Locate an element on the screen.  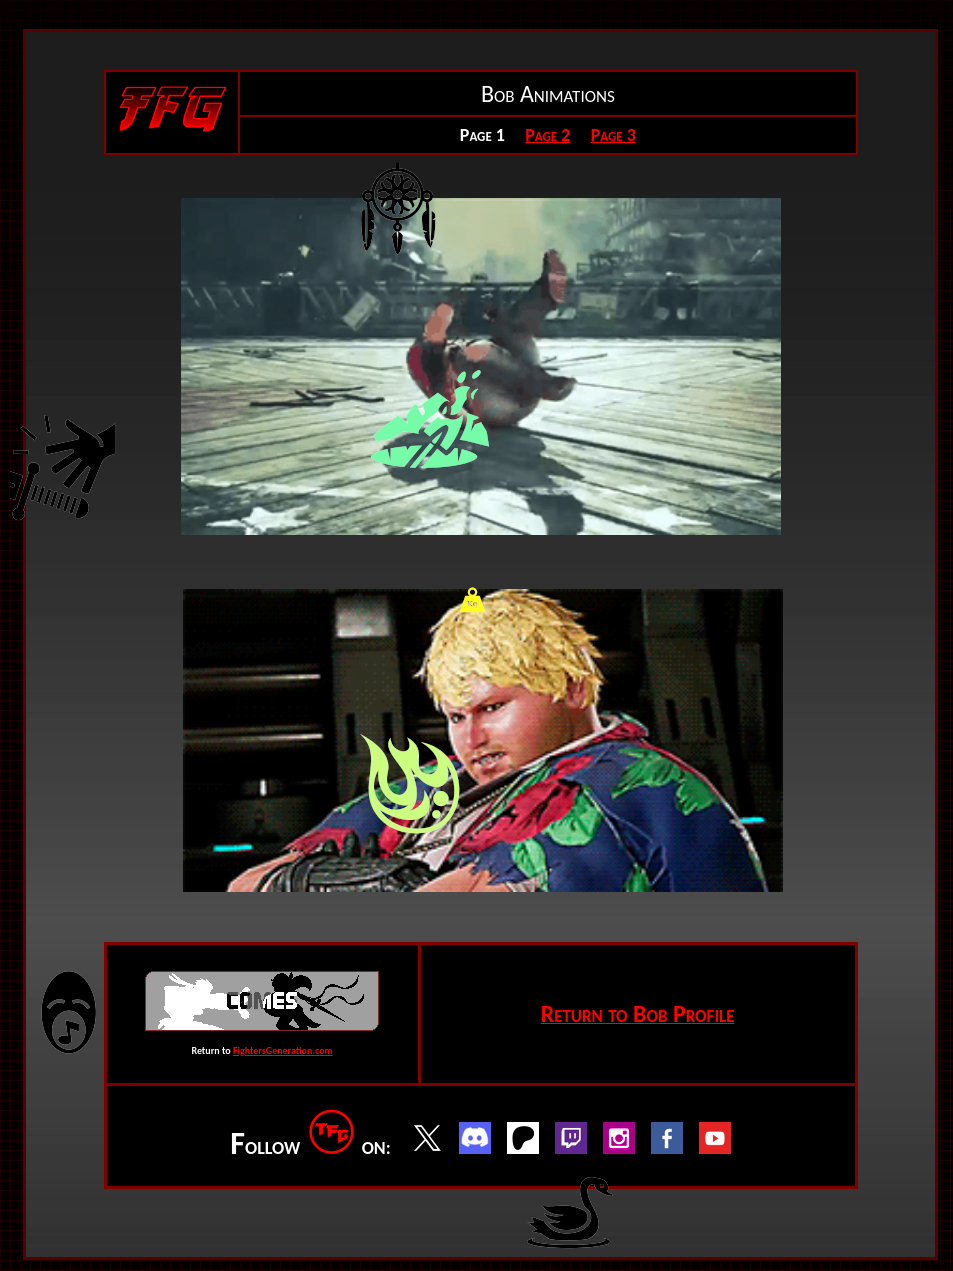
access karaoke or singing features is located at coordinates (69, 1012).